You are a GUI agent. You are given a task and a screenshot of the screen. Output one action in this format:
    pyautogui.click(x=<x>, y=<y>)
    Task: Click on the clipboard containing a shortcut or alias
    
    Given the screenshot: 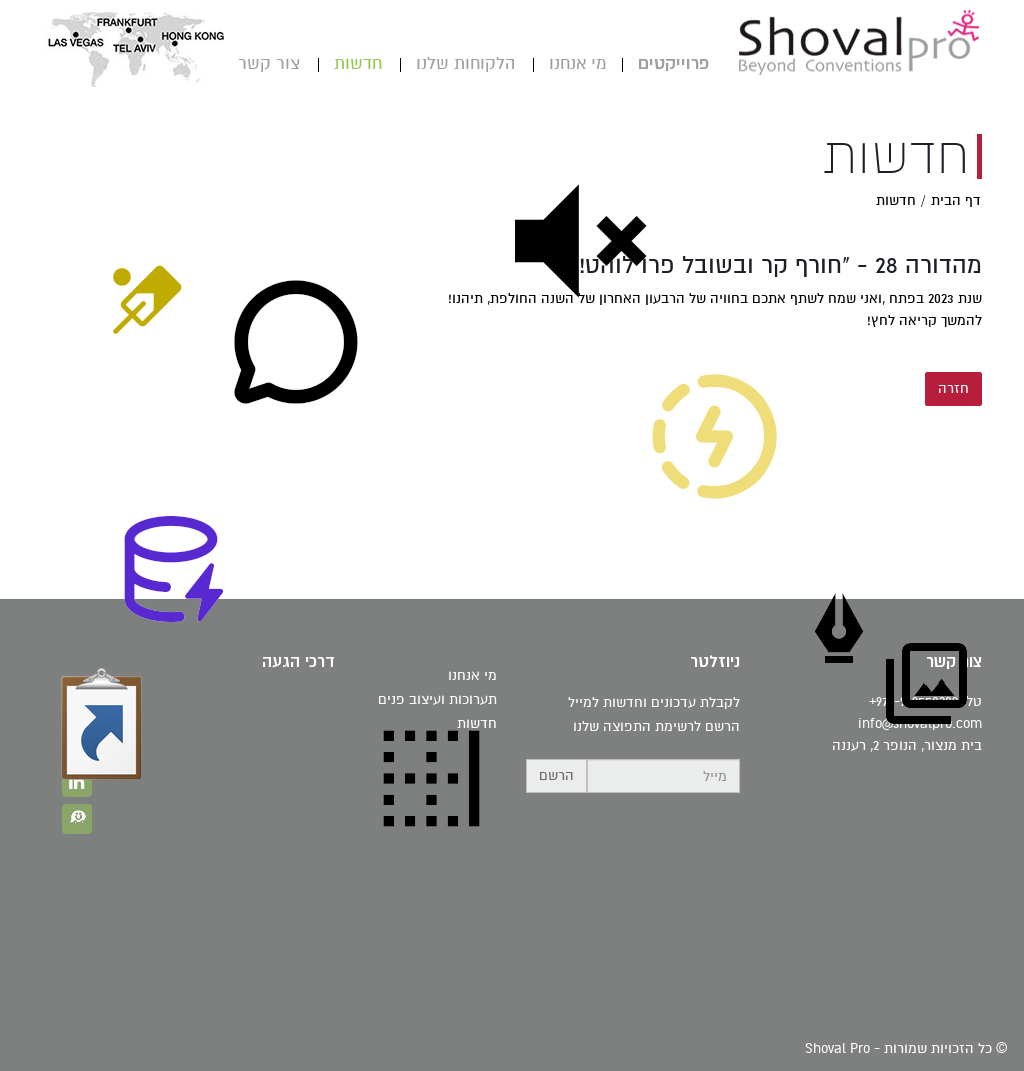 What is the action you would take?
    pyautogui.click(x=101, y=724)
    